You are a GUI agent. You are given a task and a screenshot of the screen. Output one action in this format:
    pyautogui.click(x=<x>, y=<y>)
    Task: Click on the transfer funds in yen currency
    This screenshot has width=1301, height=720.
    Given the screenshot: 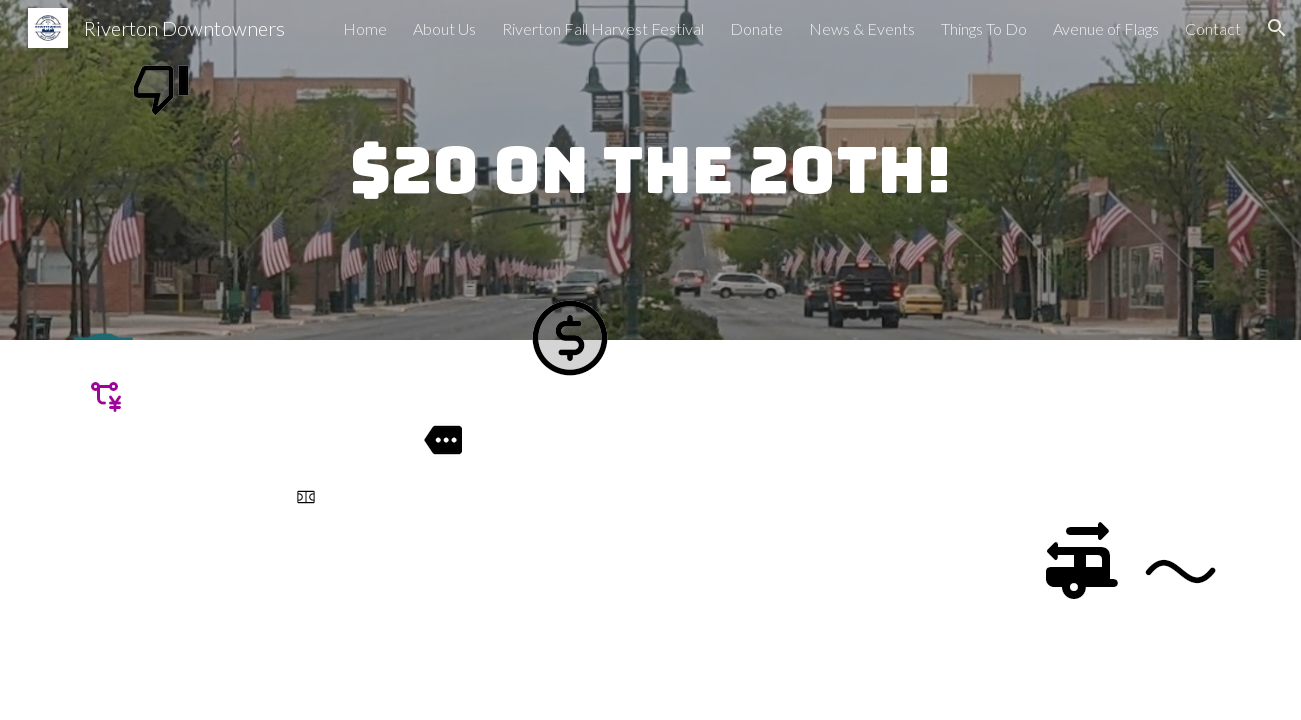 What is the action you would take?
    pyautogui.click(x=106, y=397)
    